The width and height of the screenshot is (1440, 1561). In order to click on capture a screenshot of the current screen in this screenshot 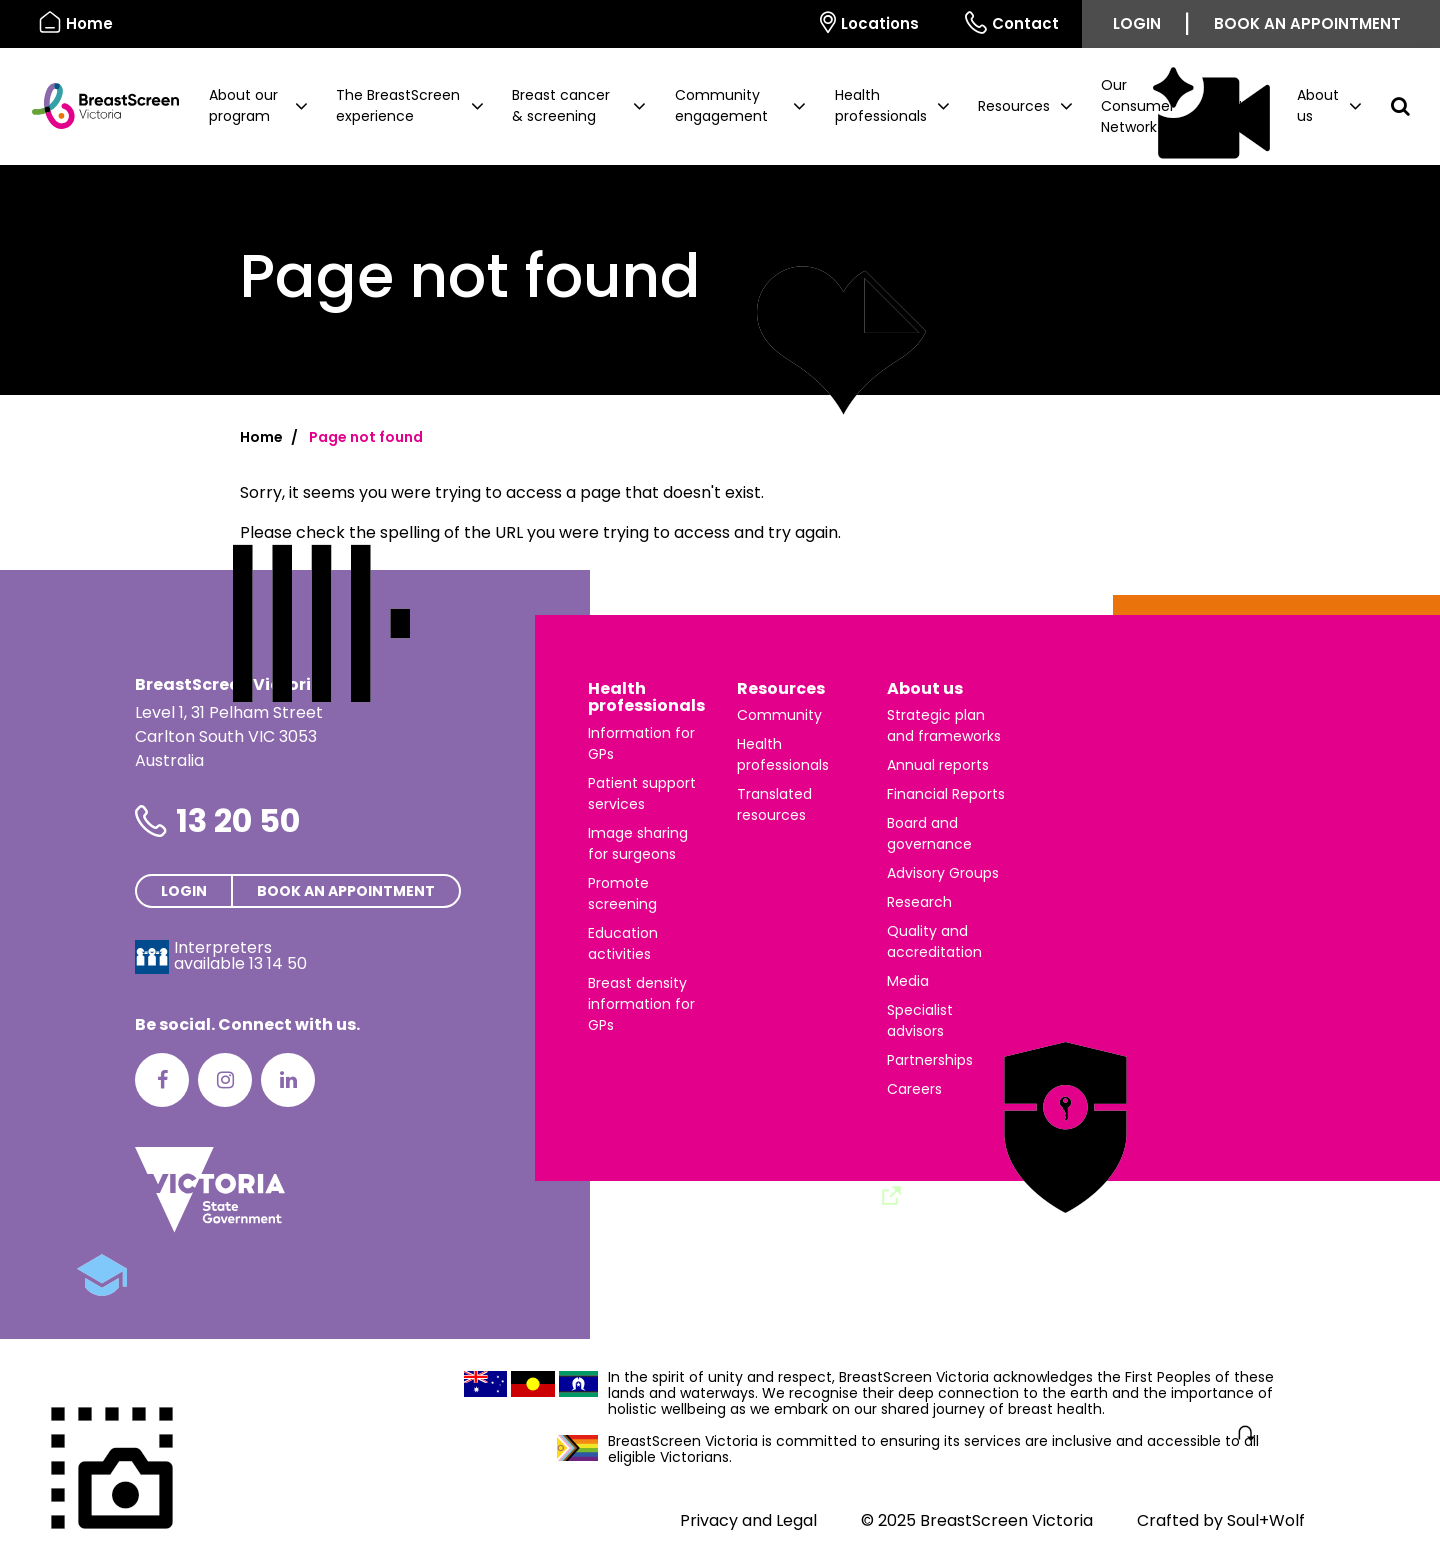, I will do `click(112, 1468)`.